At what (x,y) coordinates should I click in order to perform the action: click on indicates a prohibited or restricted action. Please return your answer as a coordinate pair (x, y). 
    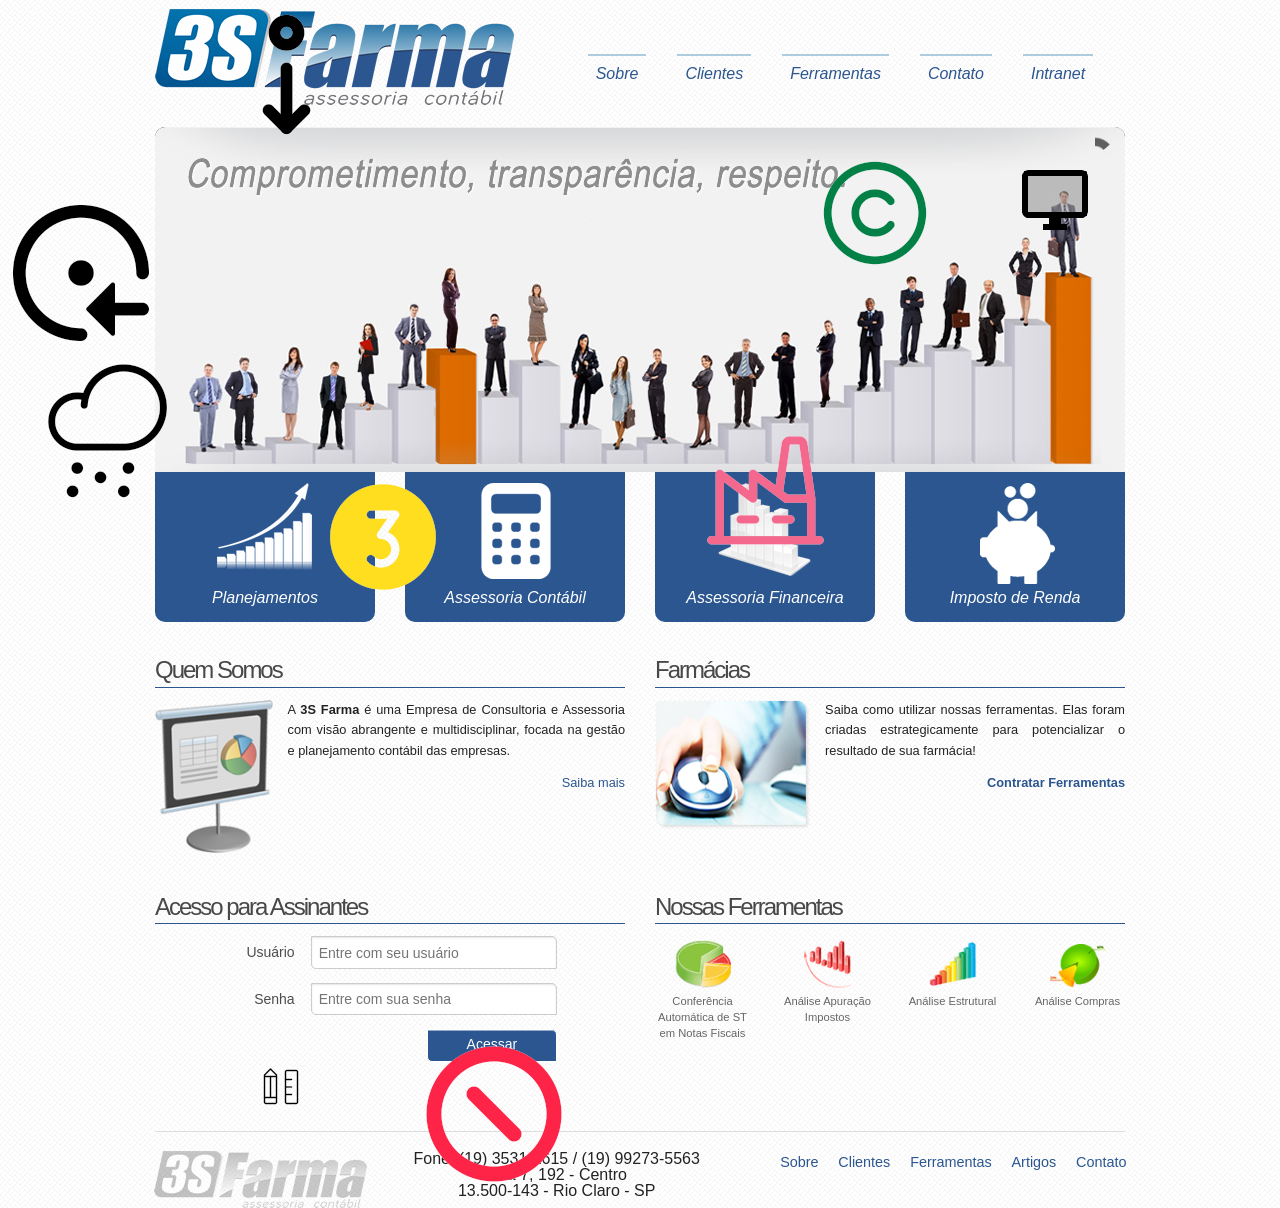
    Looking at the image, I should click on (494, 1114).